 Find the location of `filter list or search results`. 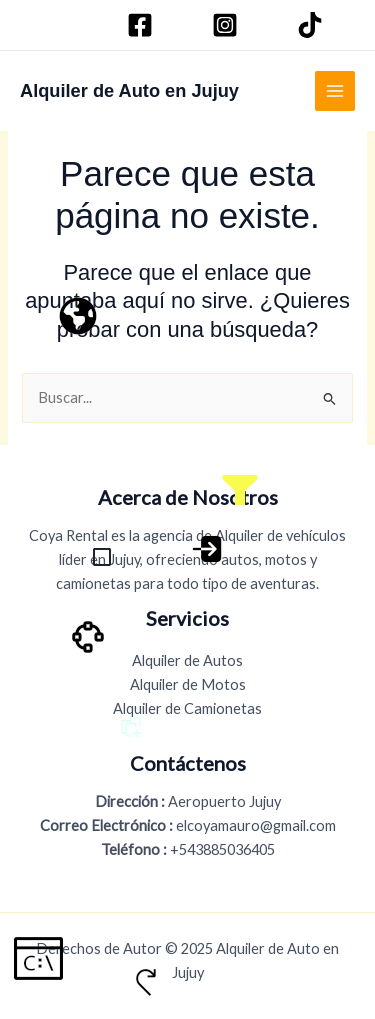

filter list or search results is located at coordinates (240, 490).